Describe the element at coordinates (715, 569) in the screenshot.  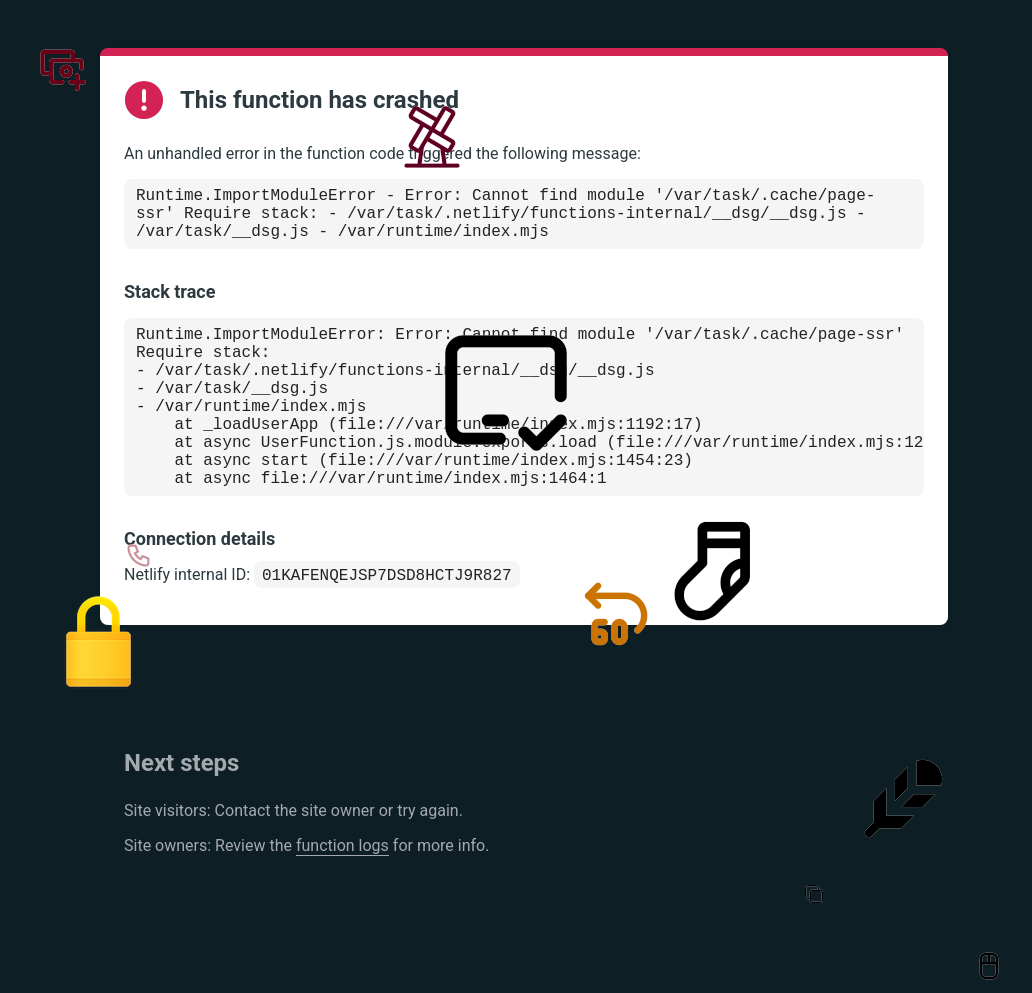
I see `browse clothing or apparel items` at that location.